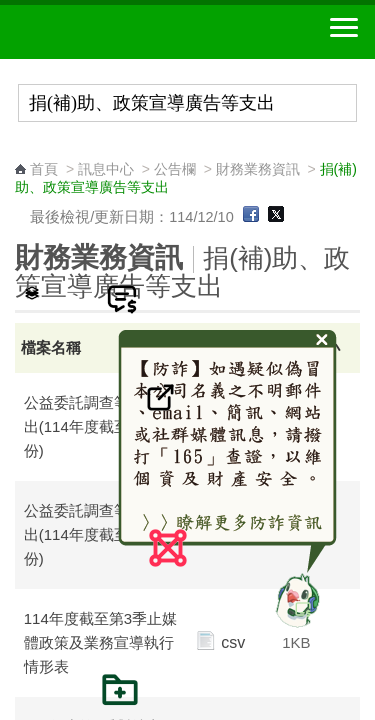 The width and height of the screenshot is (375, 720). Describe the element at coordinates (168, 548) in the screenshot. I see `view full network topology` at that location.